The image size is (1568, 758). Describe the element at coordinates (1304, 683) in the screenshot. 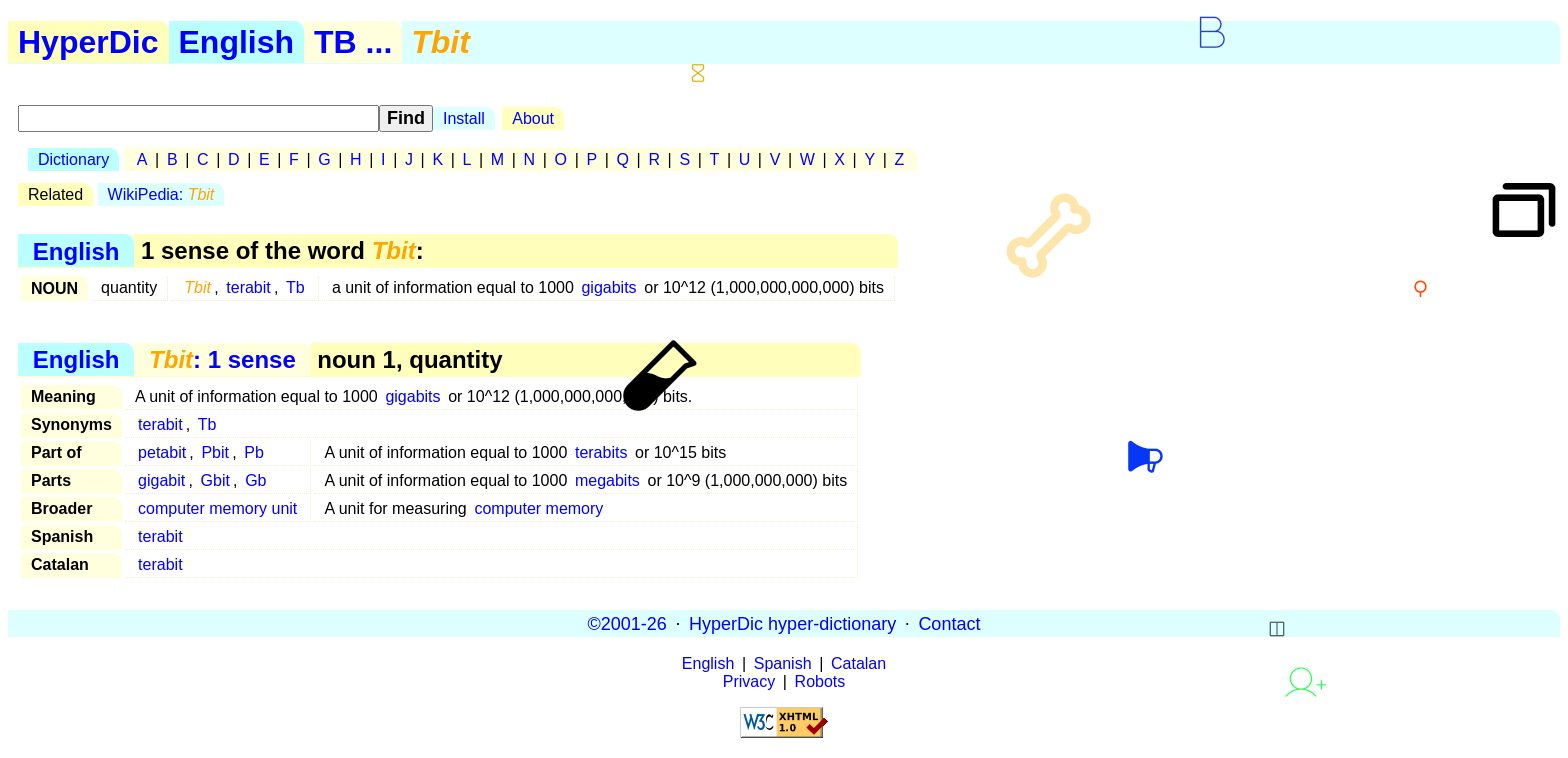

I see `add a new contact or friend` at that location.